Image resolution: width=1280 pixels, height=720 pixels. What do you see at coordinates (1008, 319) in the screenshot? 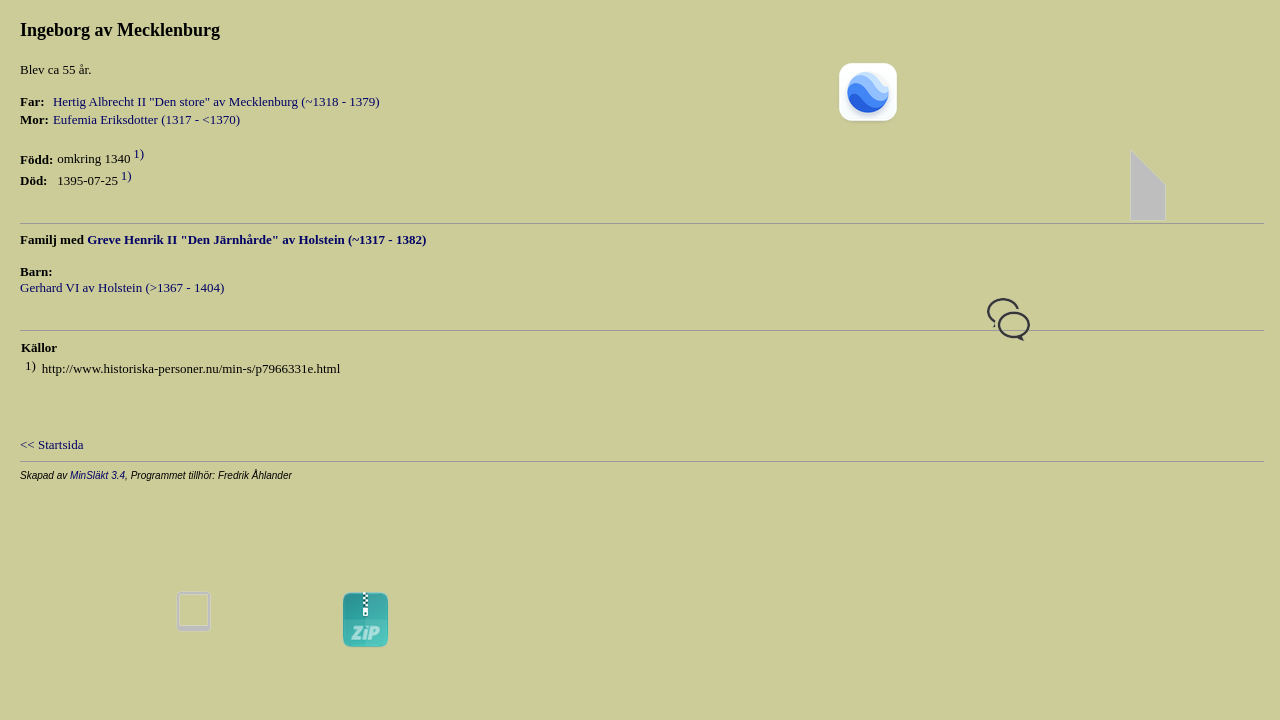
I see `open messaging or chat application` at bounding box center [1008, 319].